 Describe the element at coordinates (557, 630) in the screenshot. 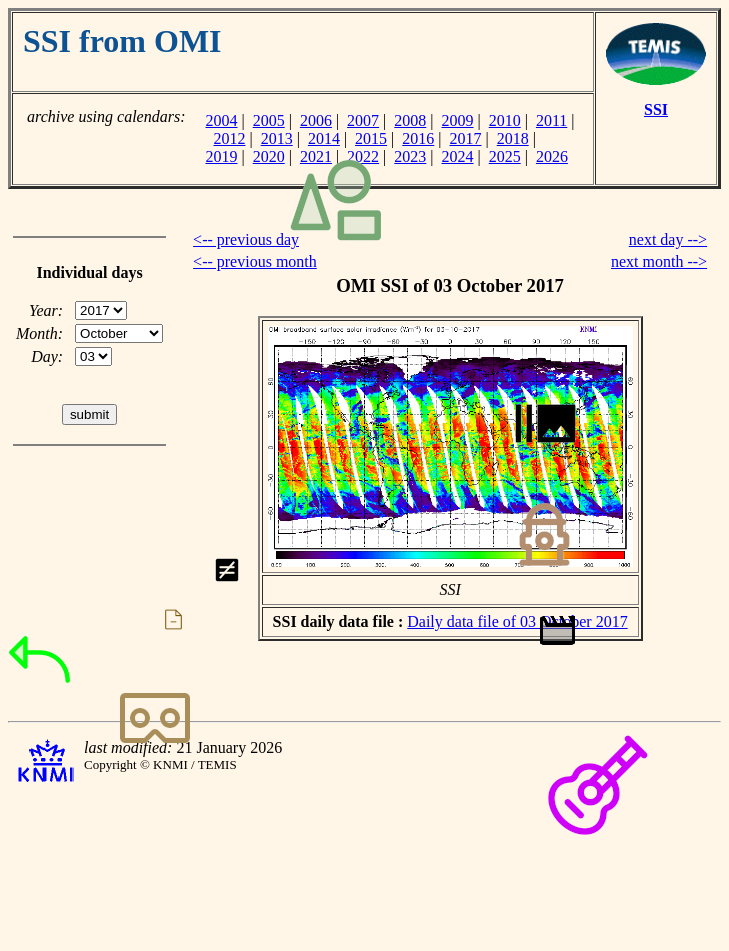

I see `create a new video project` at that location.